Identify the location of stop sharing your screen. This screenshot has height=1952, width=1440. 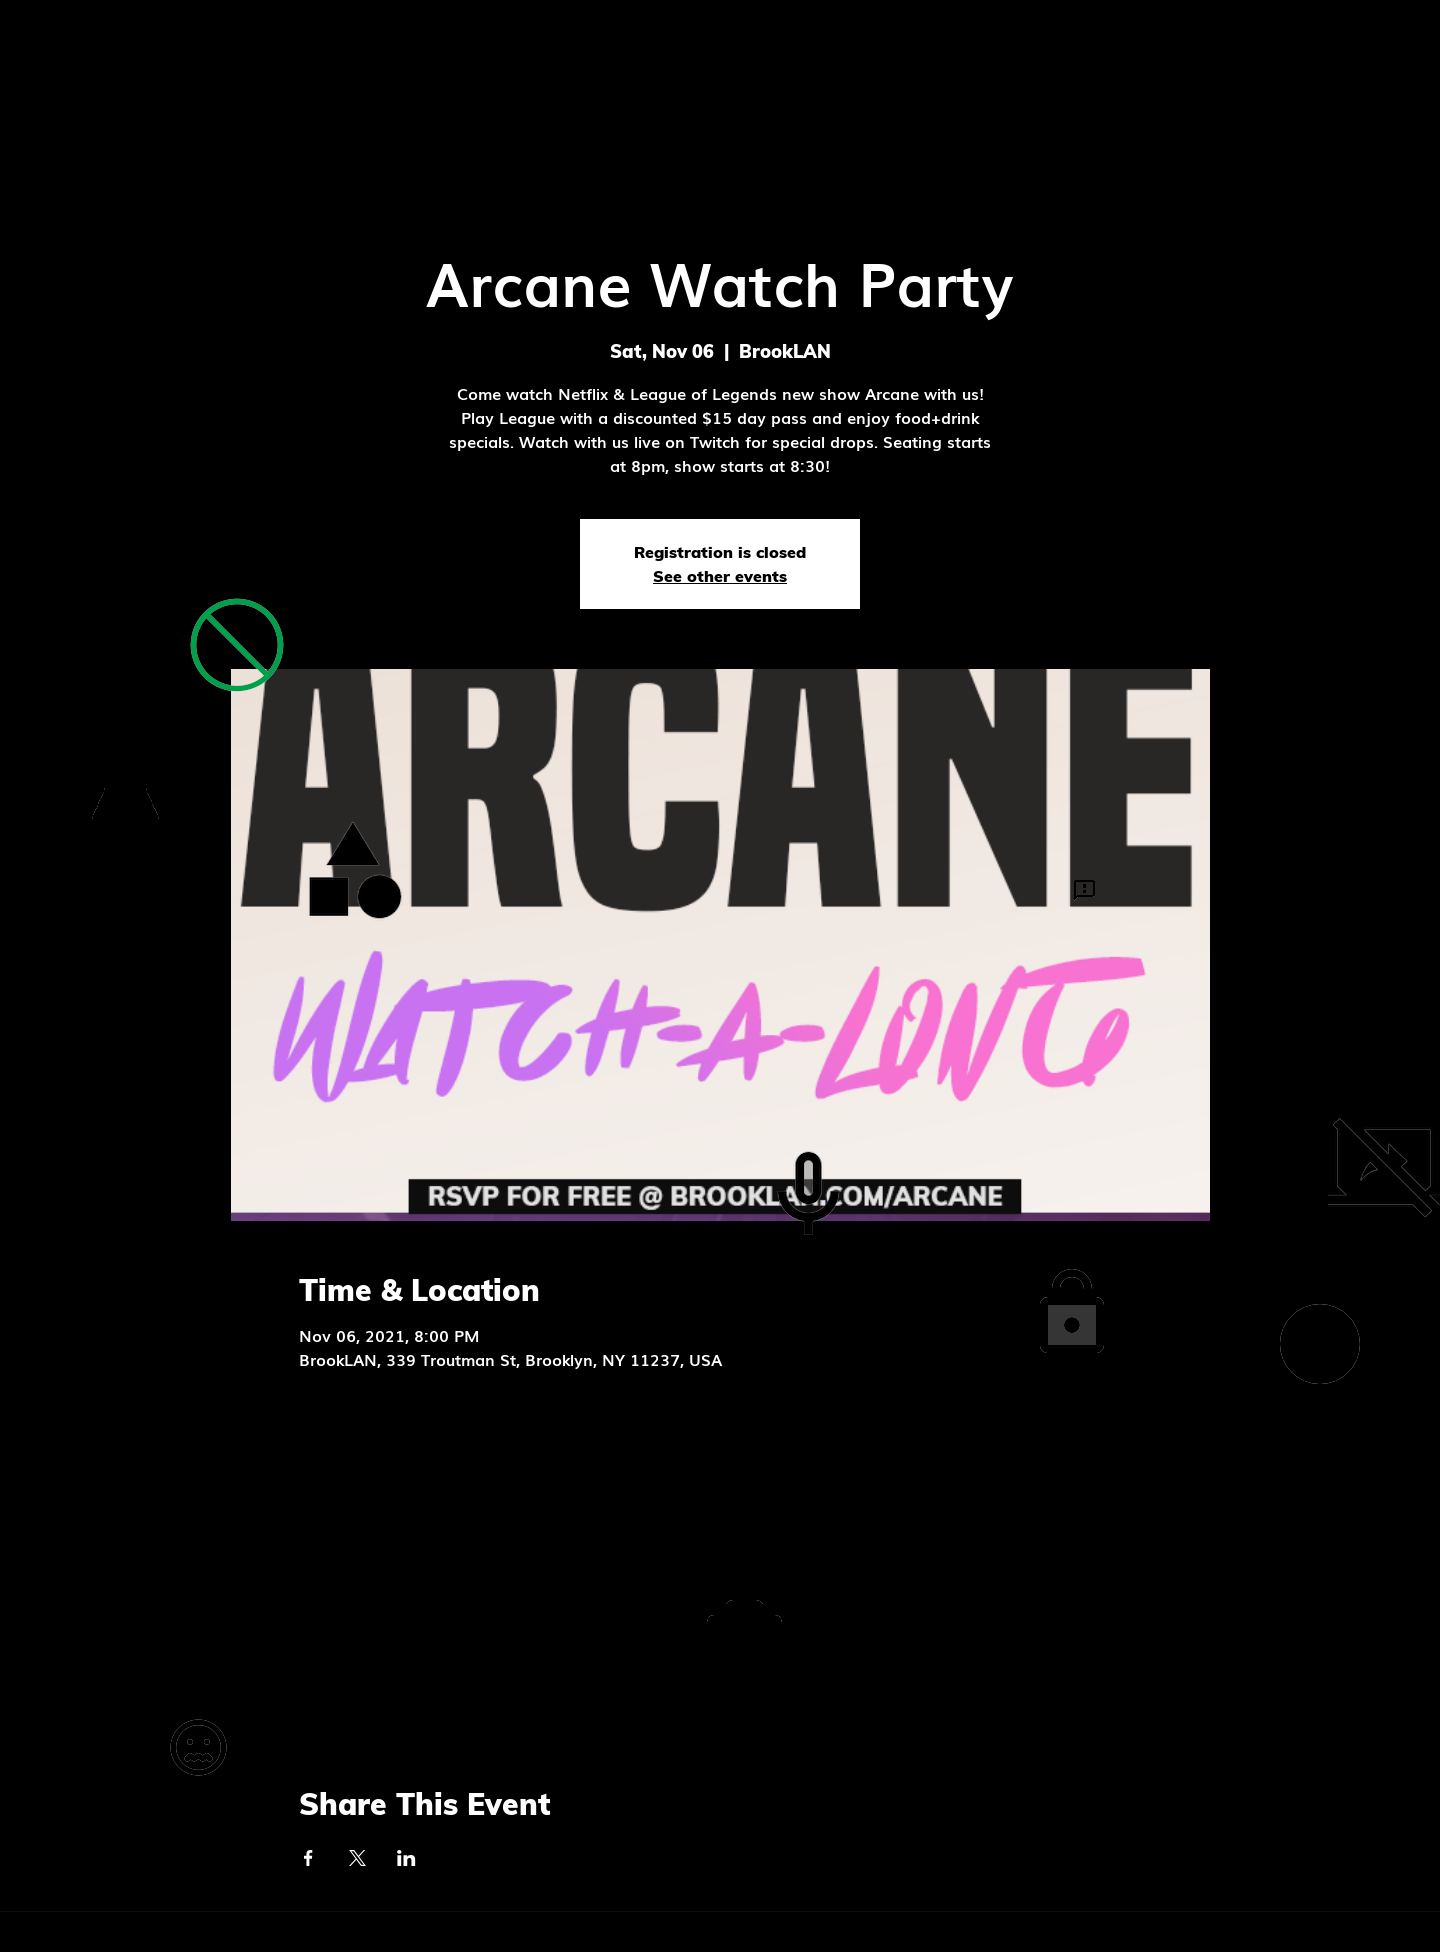
(1384, 1167).